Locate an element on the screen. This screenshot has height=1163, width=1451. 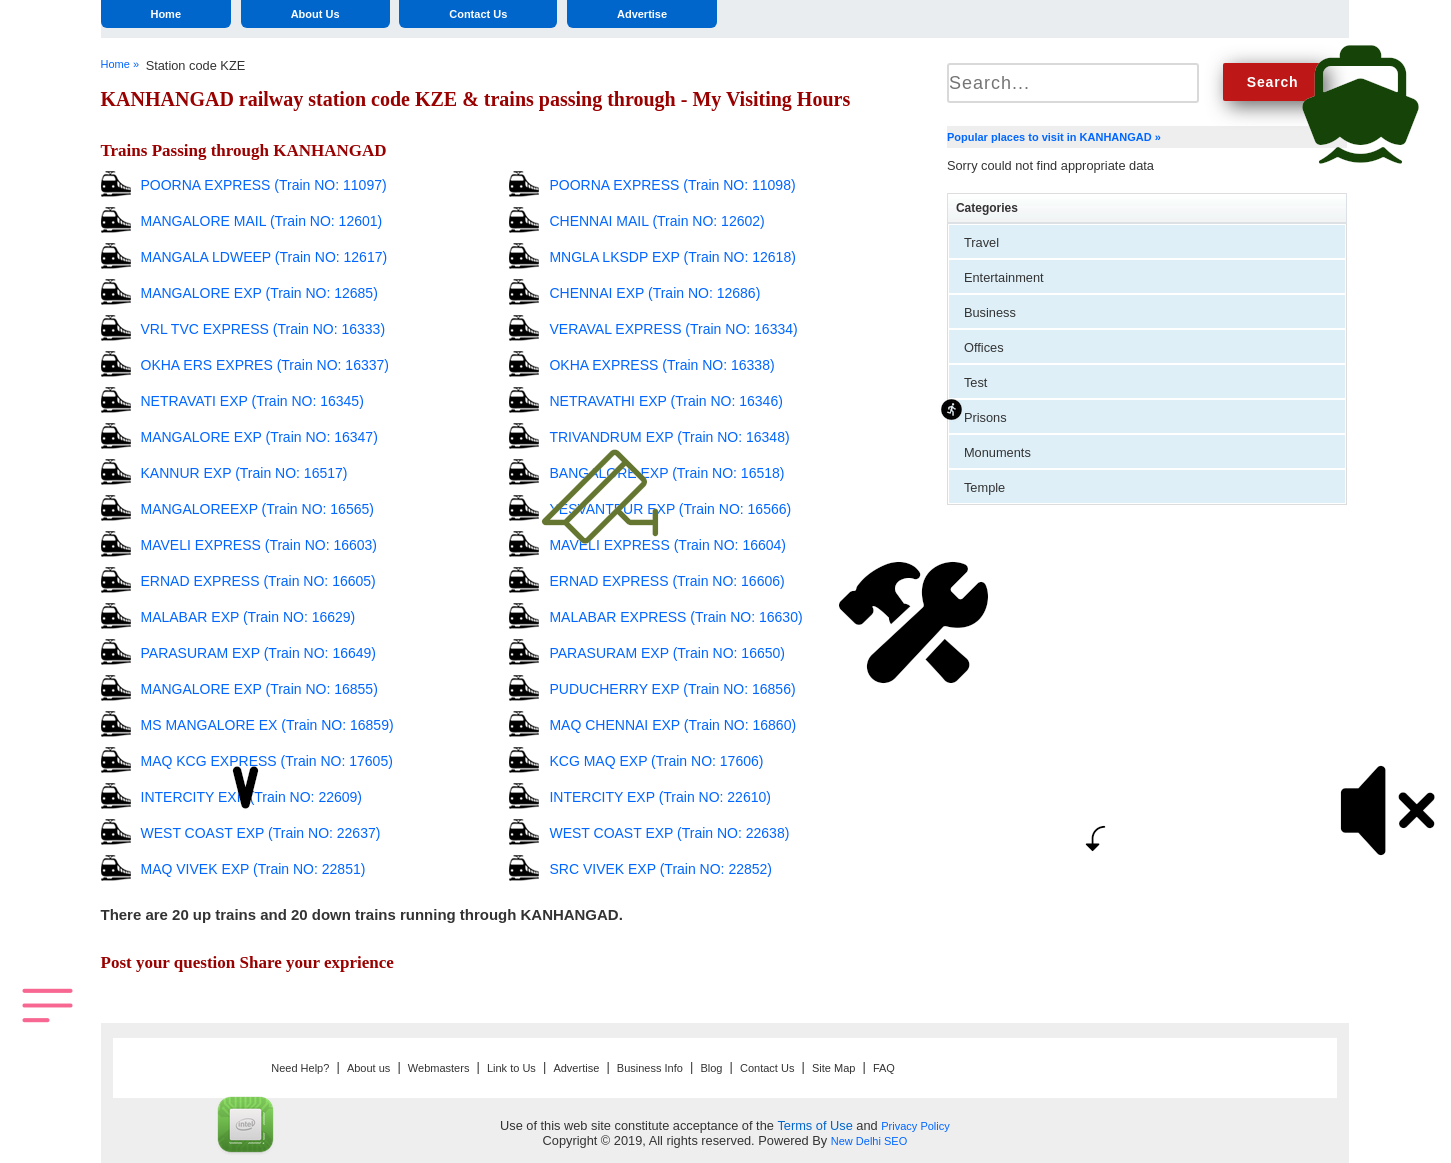
access boat or ferry services is located at coordinates (1360, 105).